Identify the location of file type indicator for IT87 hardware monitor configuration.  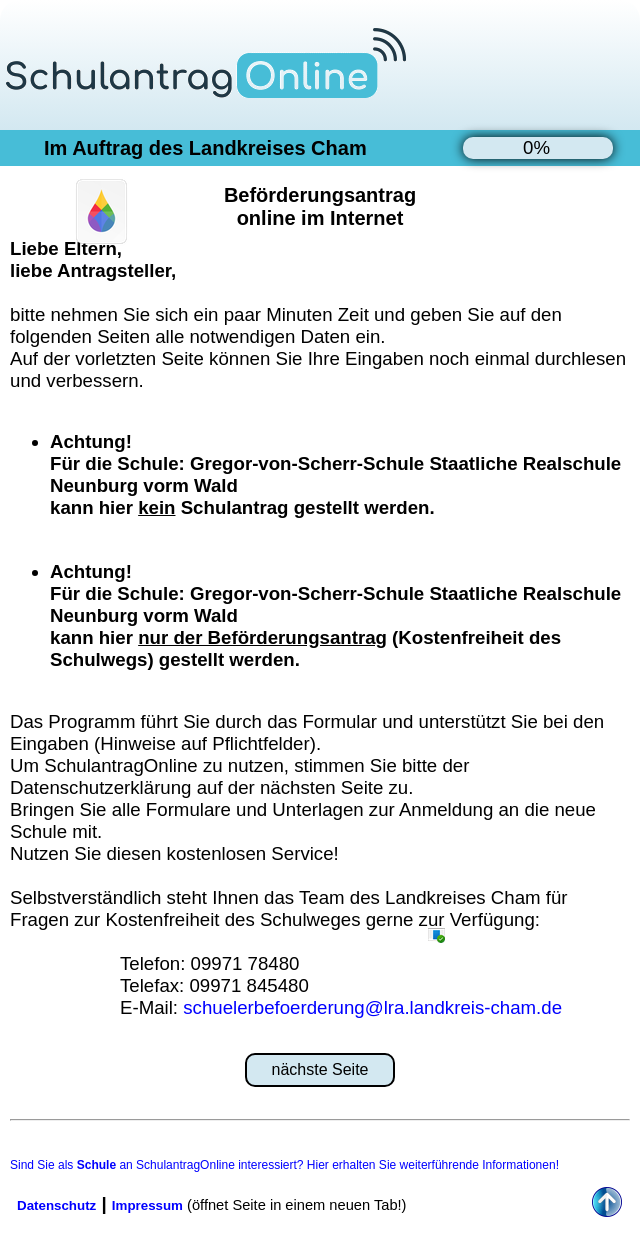
(101, 211).